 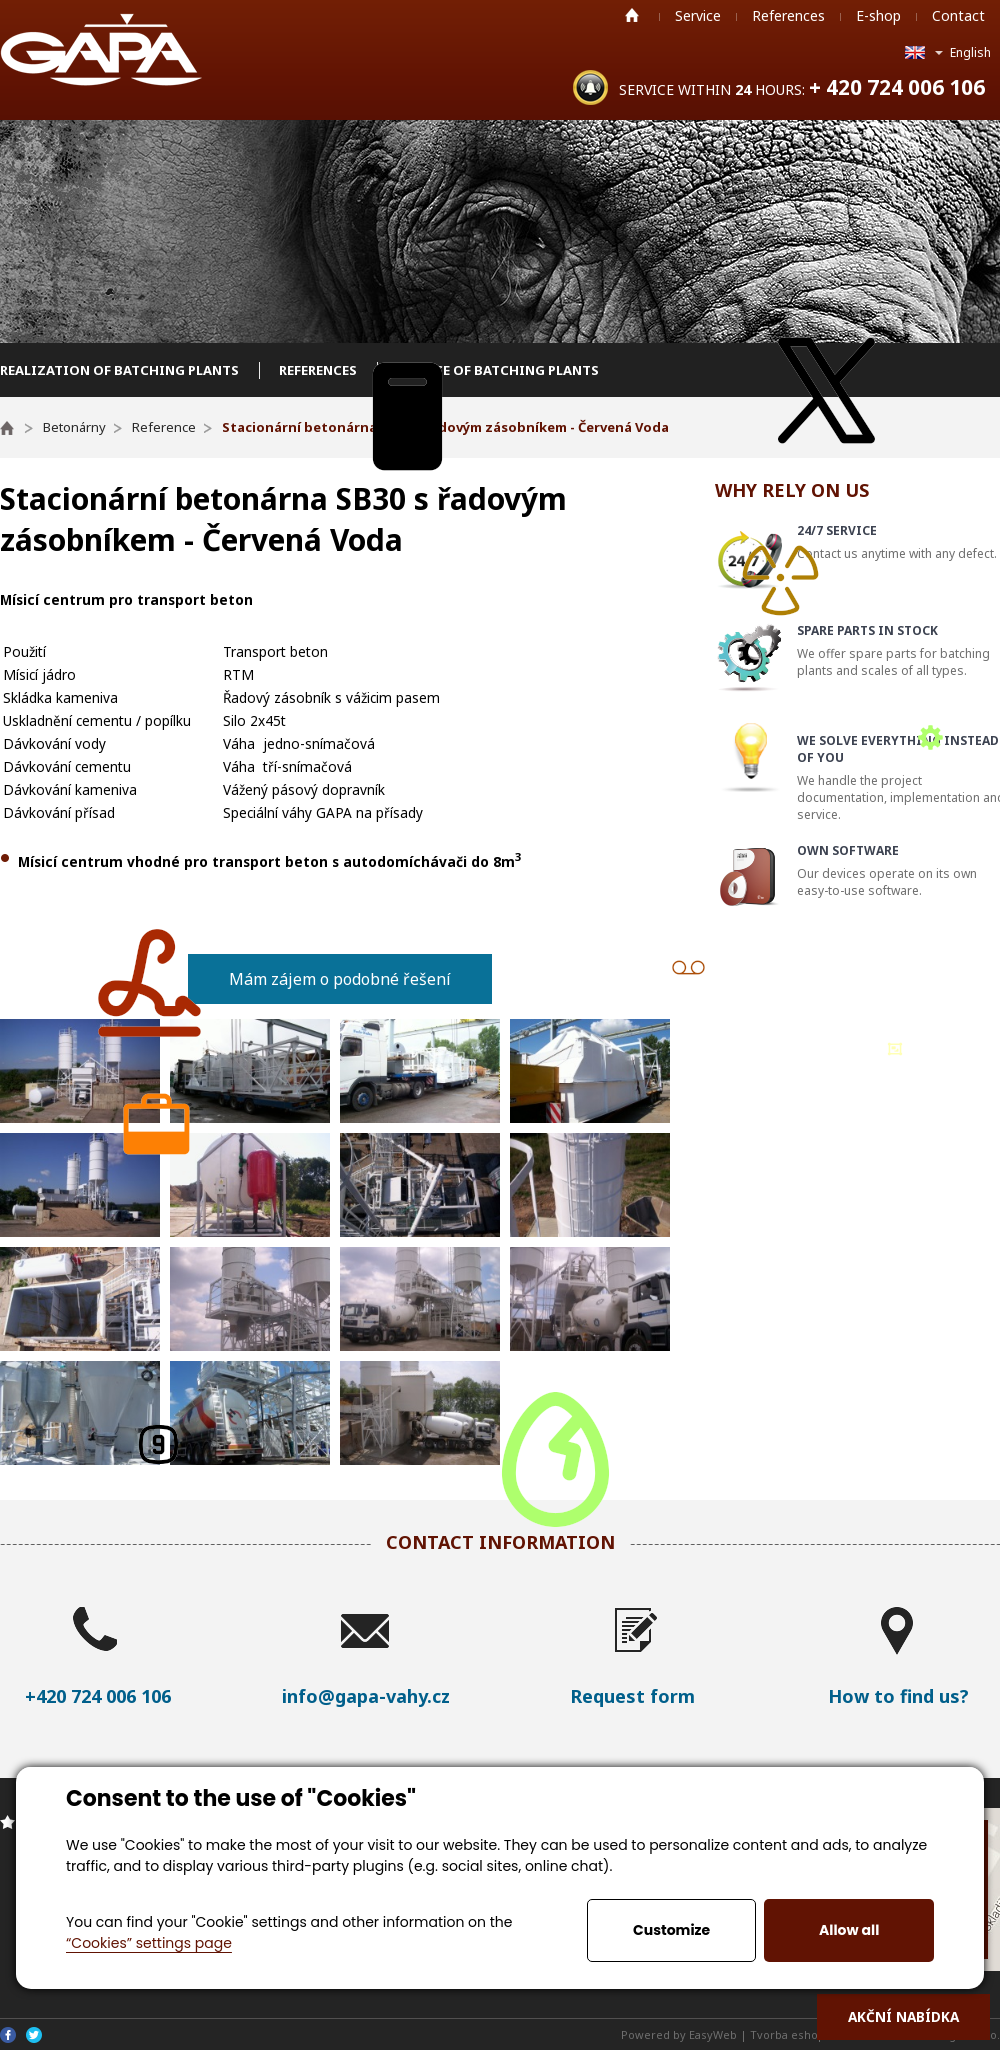 What do you see at coordinates (555, 1459) in the screenshot?
I see `indicates a cracked or broken item` at bounding box center [555, 1459].